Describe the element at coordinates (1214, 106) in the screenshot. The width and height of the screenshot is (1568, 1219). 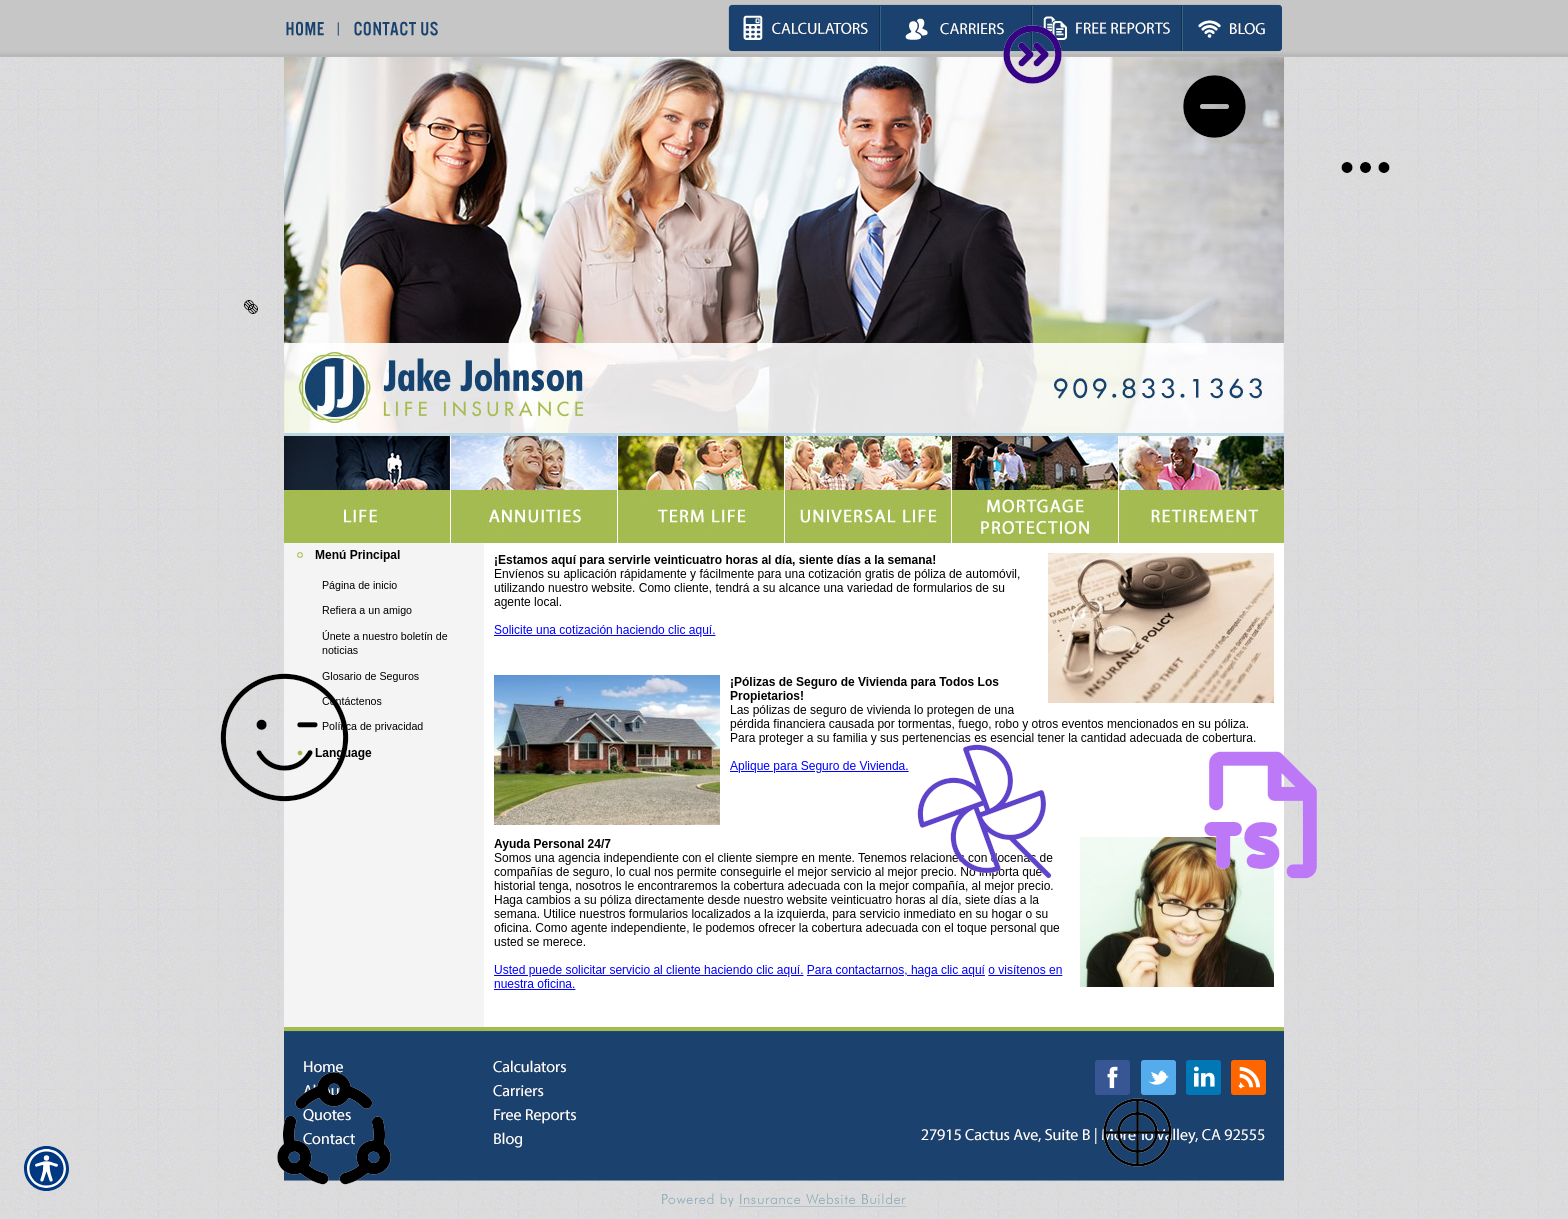
I see `remove an item from a list or cart` at that location.